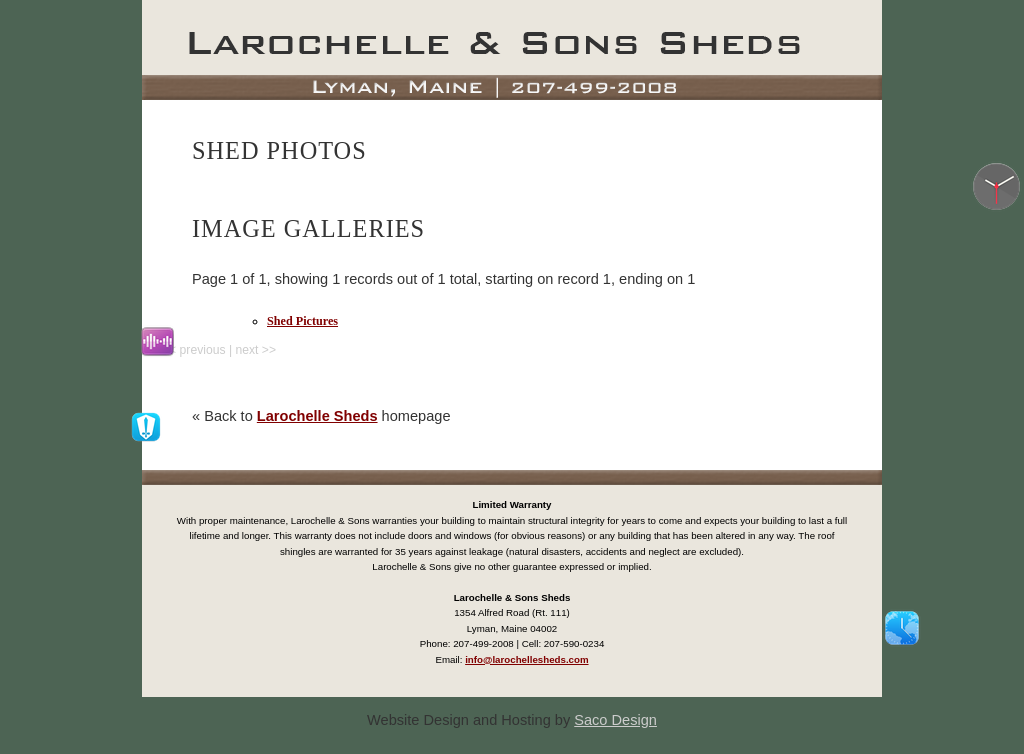 This screenshot has width=1024, height=754. Describe the element at coordinates (146, 427) in the screenshot. I see `open heroic games launcher` at that location.